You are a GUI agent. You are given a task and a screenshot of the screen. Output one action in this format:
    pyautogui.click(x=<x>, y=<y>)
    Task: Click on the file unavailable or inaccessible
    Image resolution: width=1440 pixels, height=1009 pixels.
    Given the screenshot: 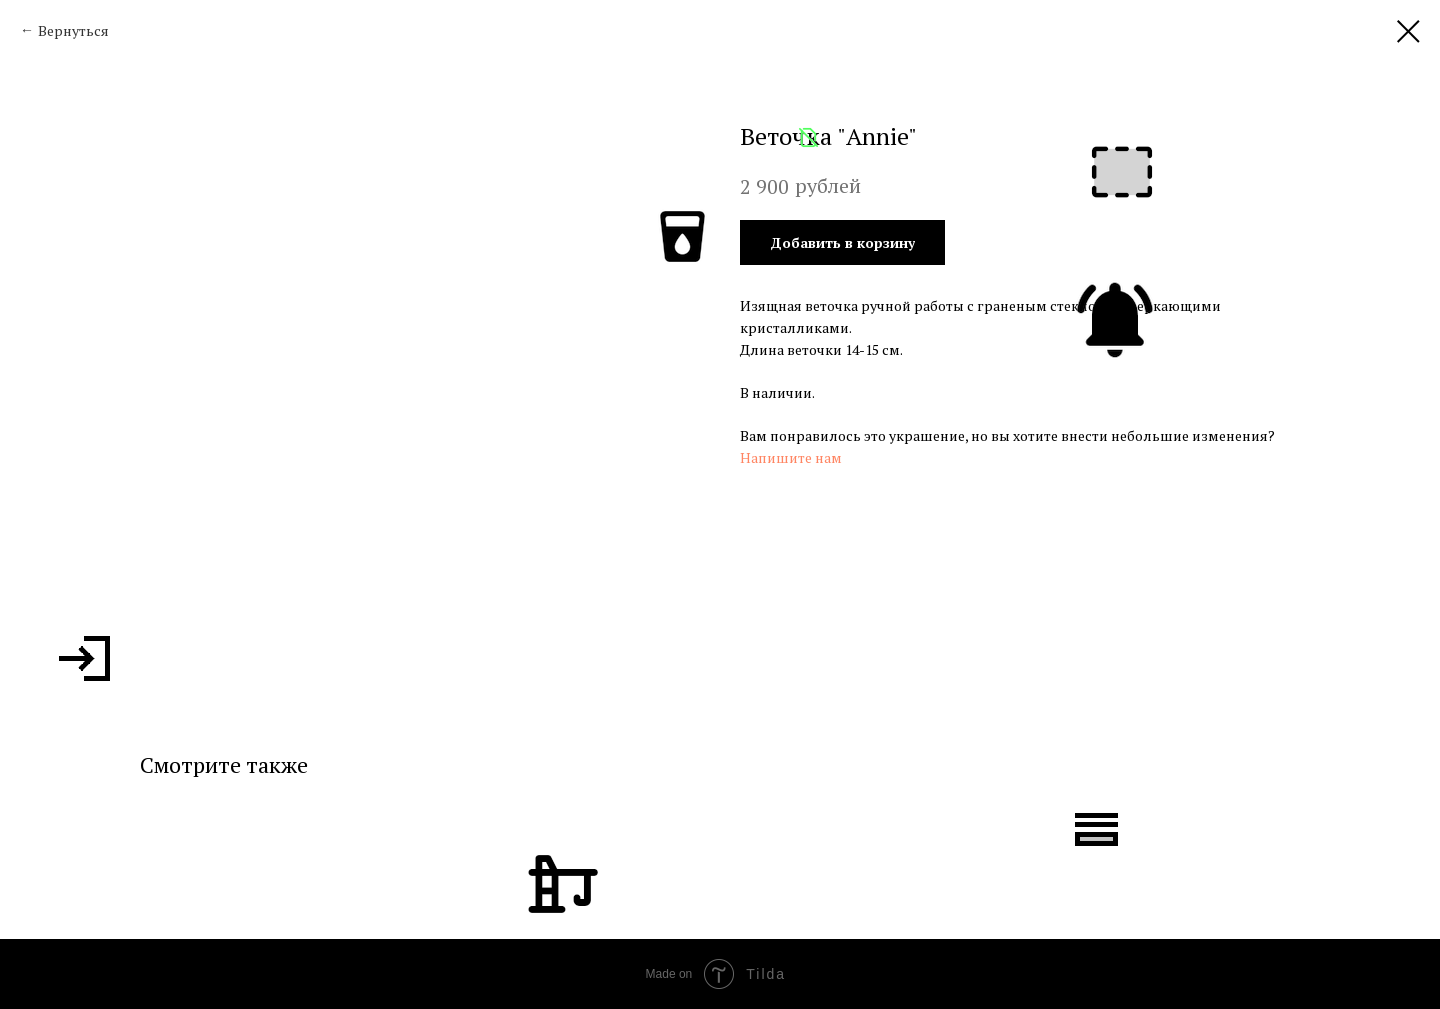 What is the action you would take?
    pyautogui.click(x=808, y=137)
    